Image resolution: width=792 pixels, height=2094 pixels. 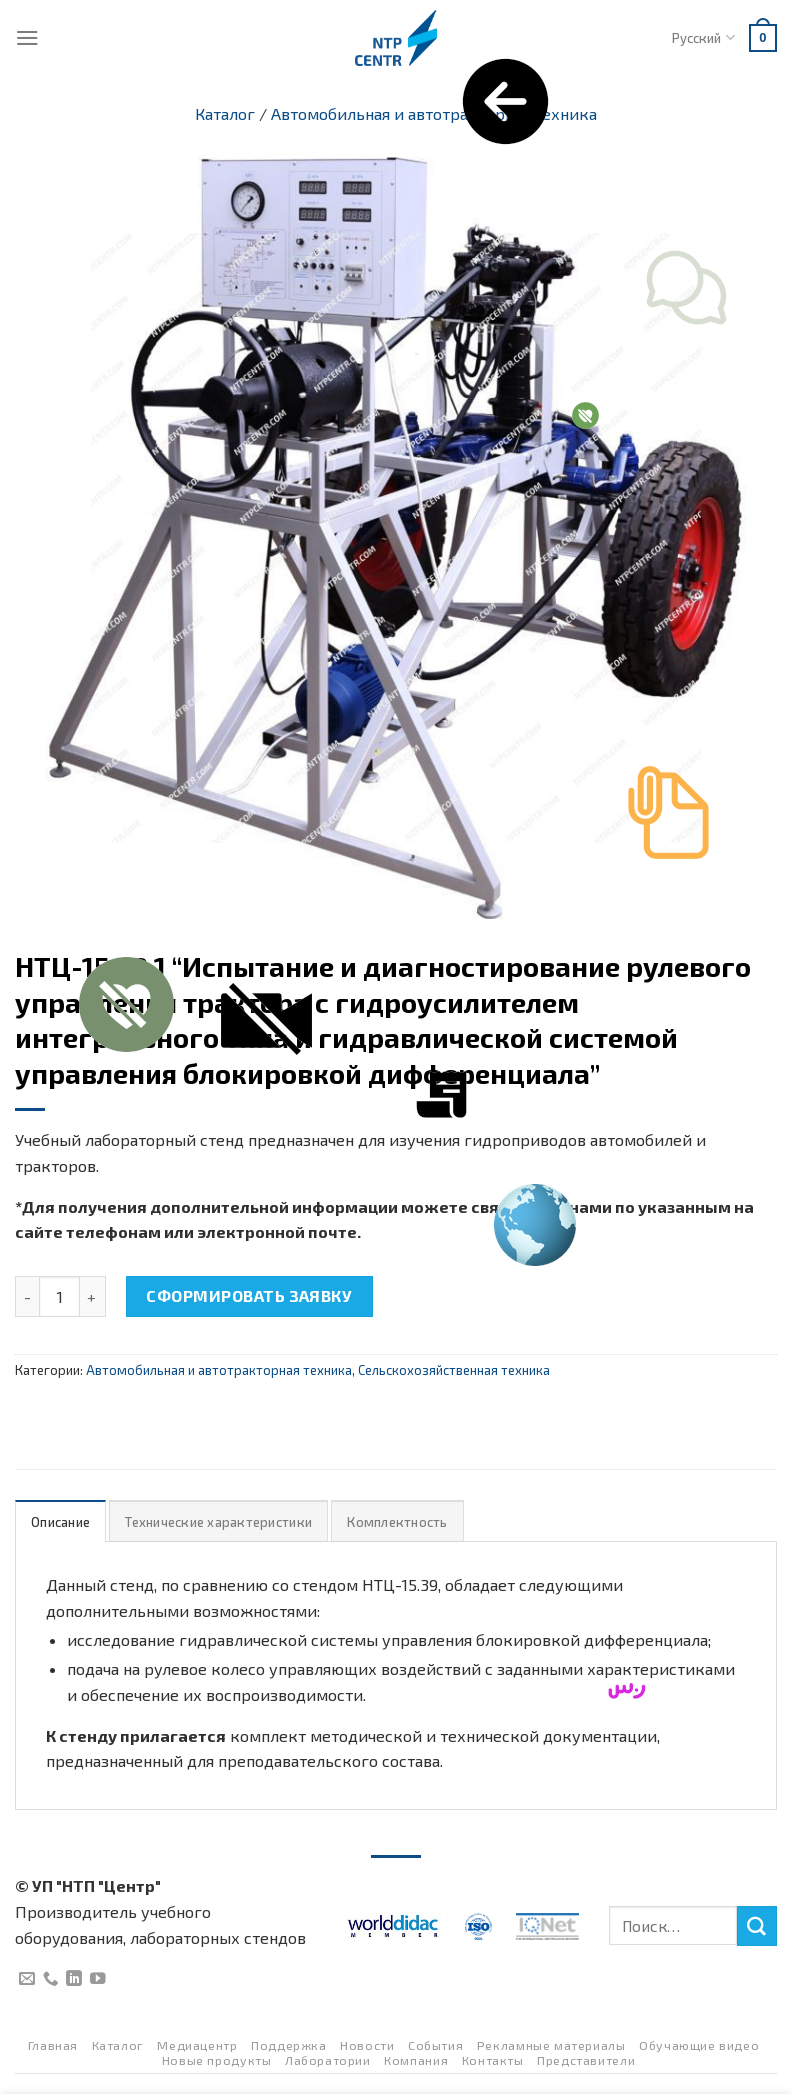 I want to click on go back to the previous screen, so click(x=505, y=101).